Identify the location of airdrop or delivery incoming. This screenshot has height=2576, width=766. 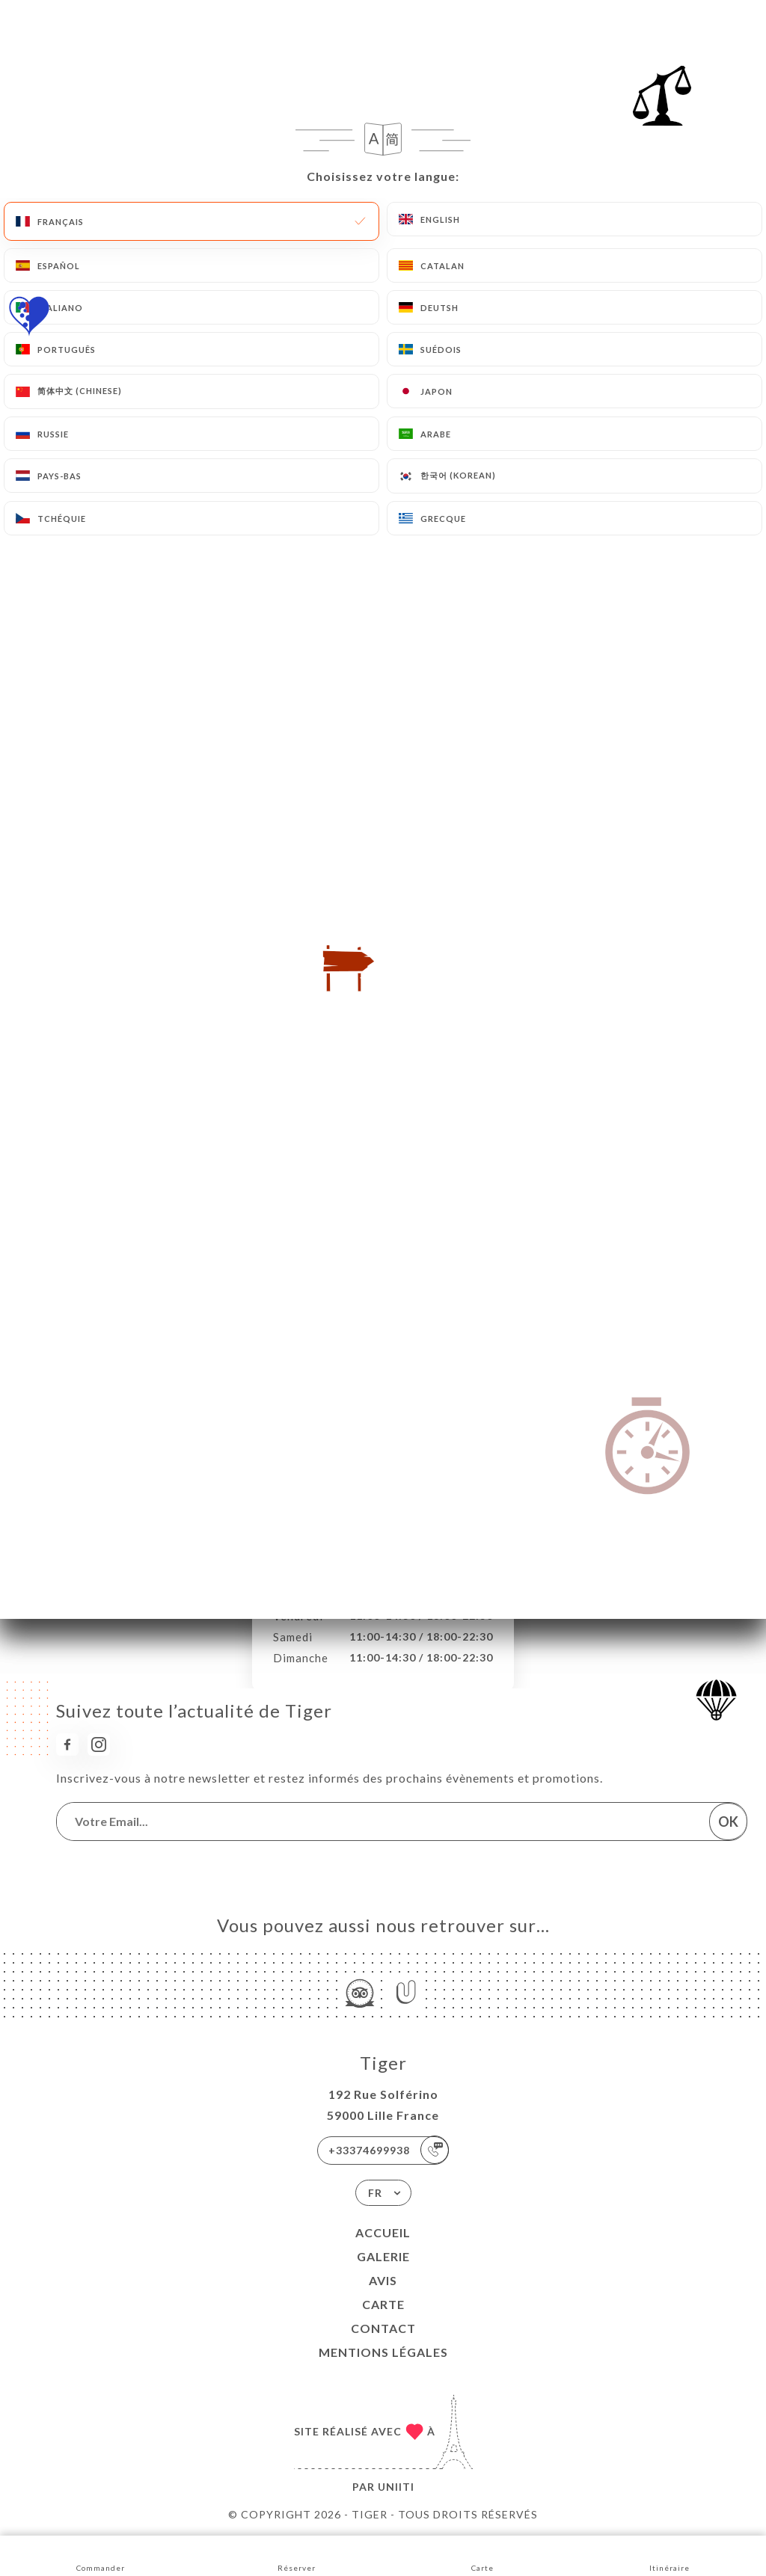
(716, 1700).